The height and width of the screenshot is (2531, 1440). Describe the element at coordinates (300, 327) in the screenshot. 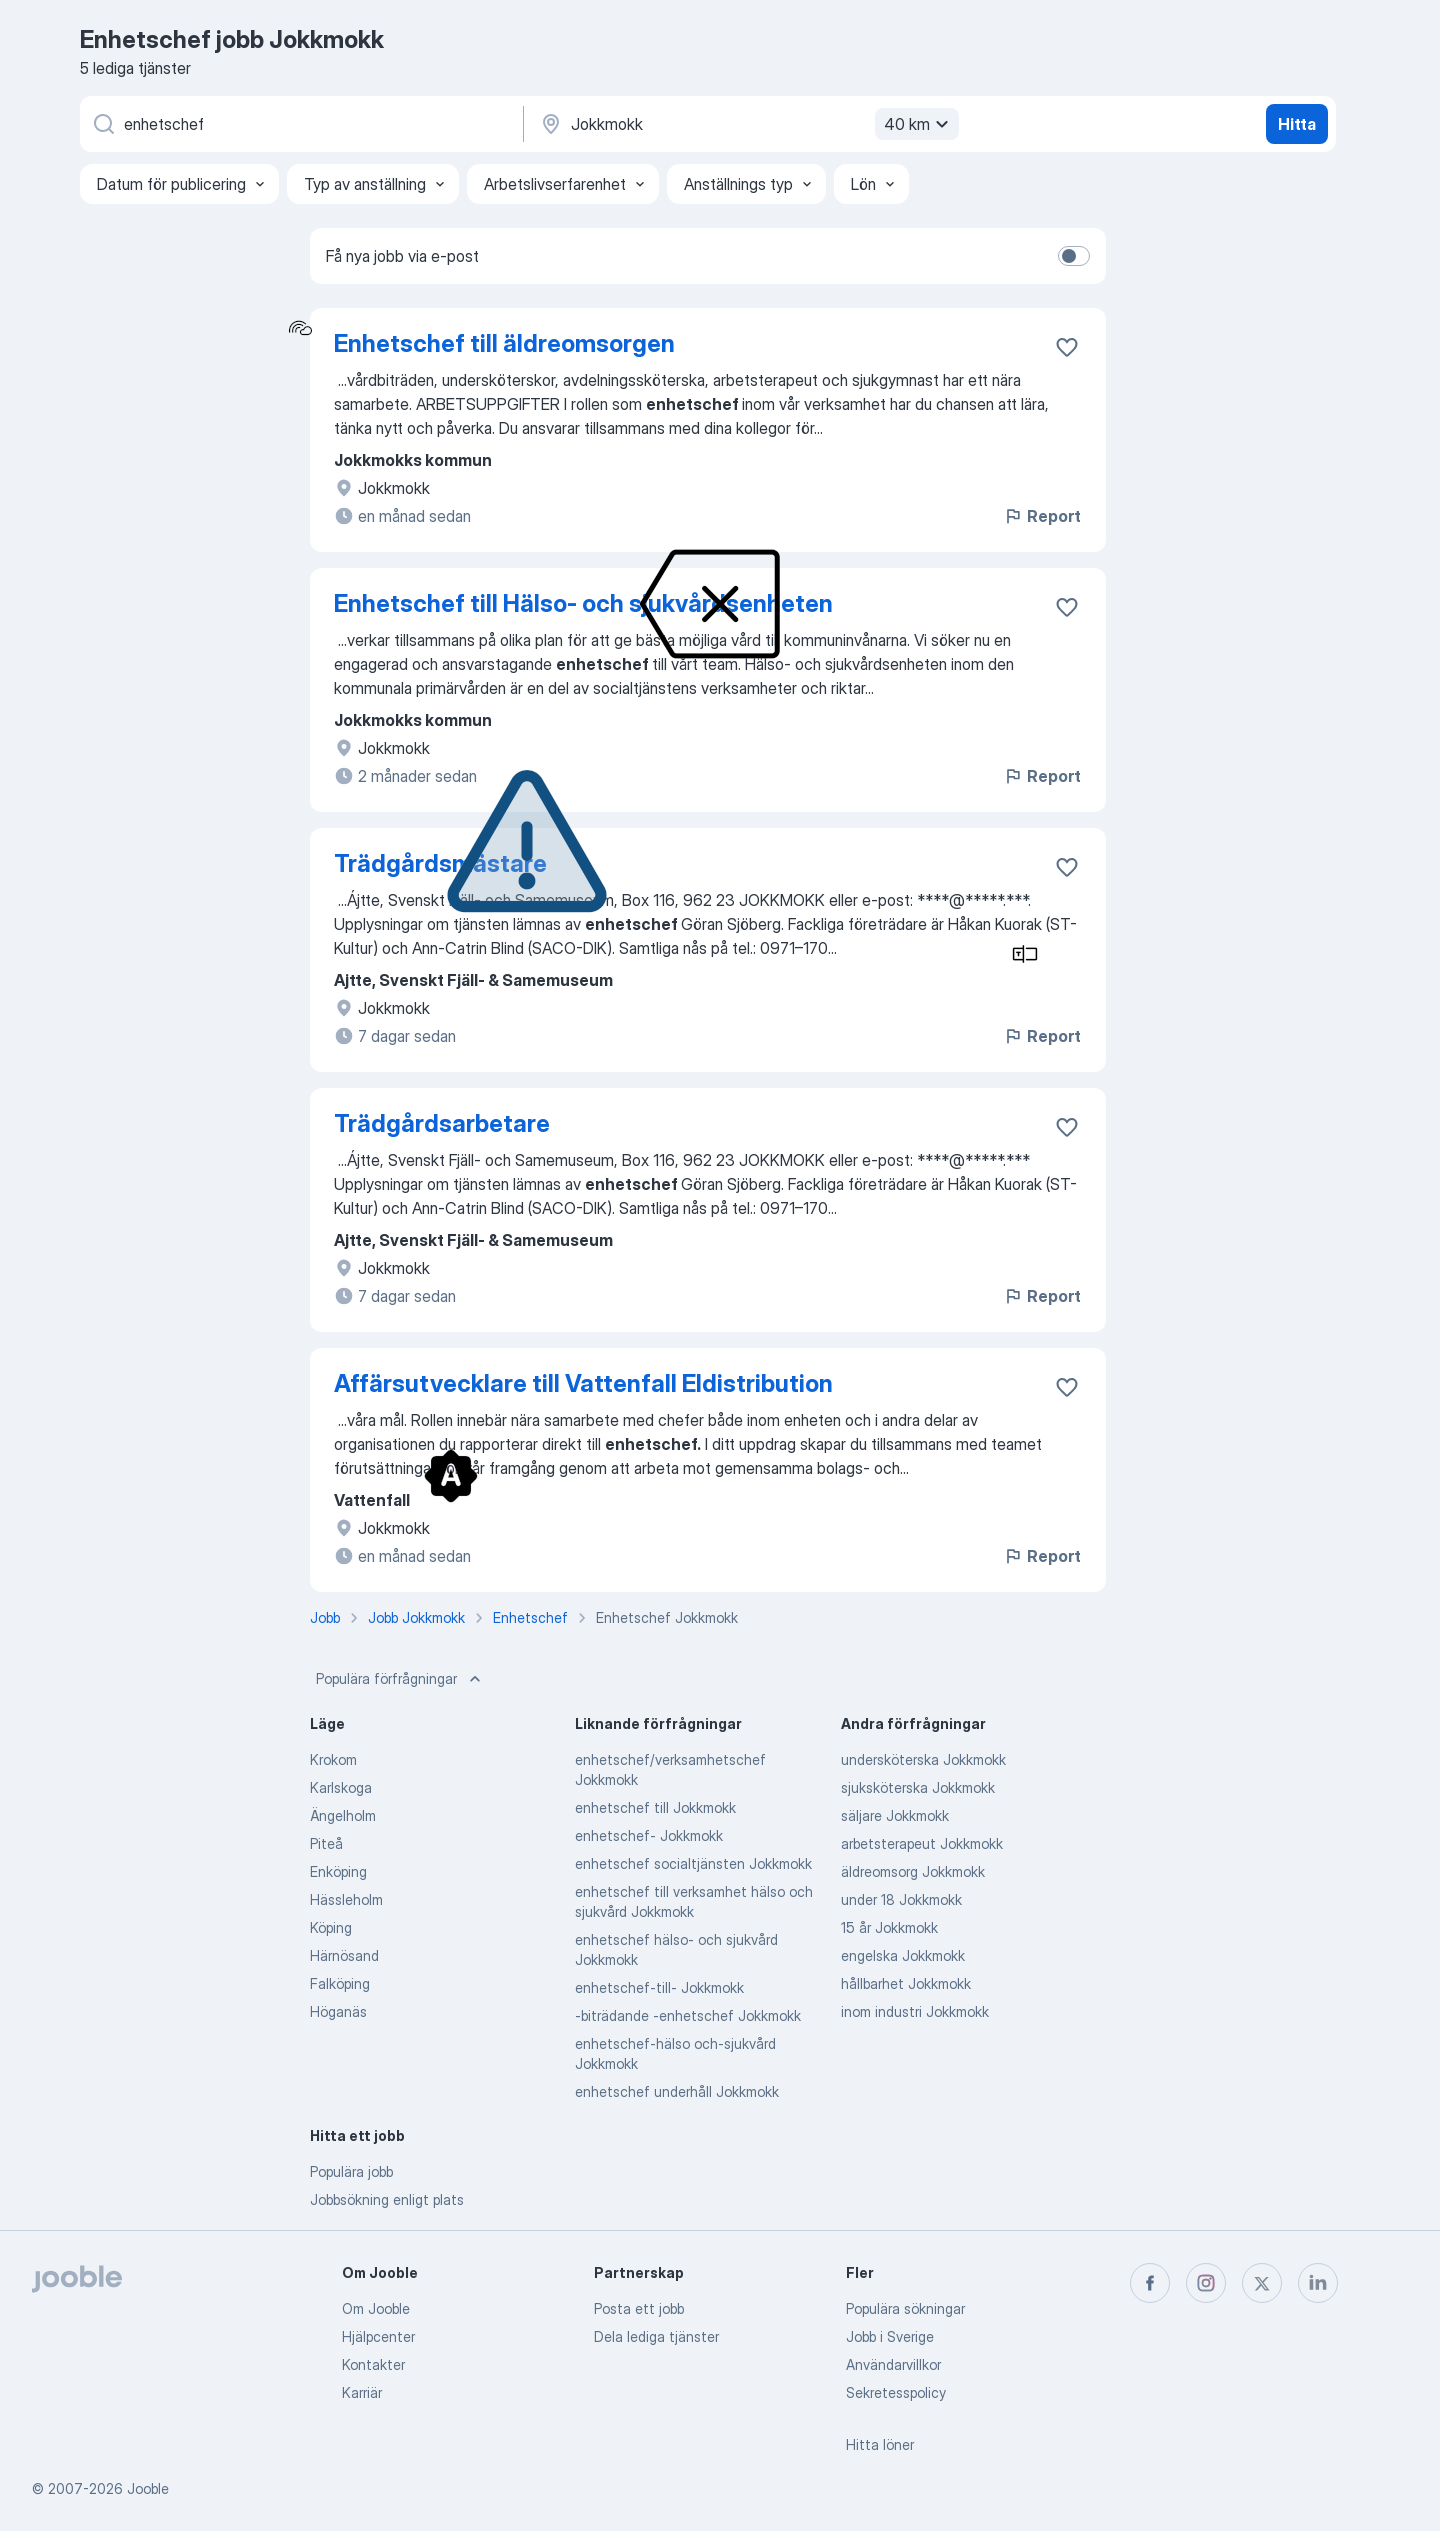

I see `view weather conditions` at that location.